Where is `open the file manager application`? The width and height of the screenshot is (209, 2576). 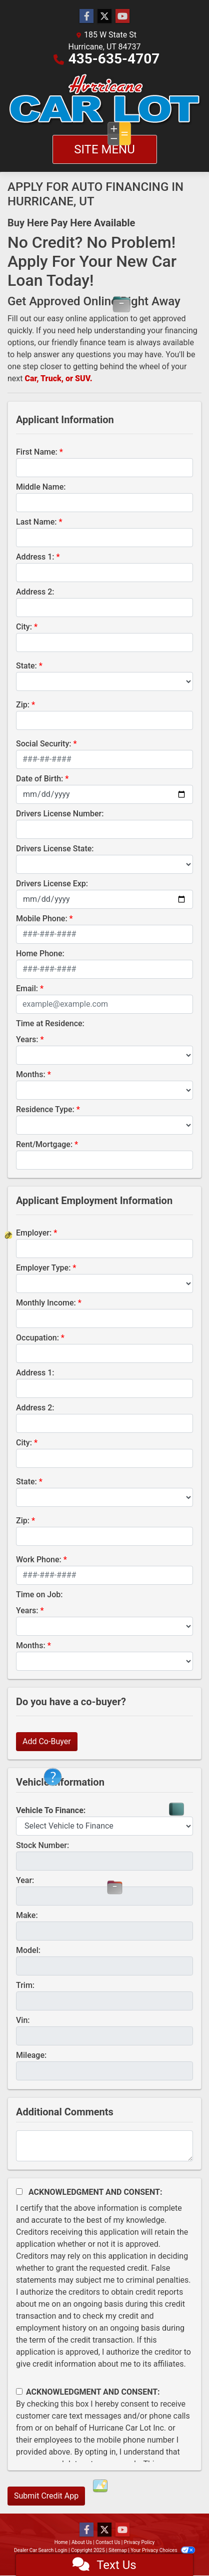
open the file manager application is located at coordinates (114, 1887).